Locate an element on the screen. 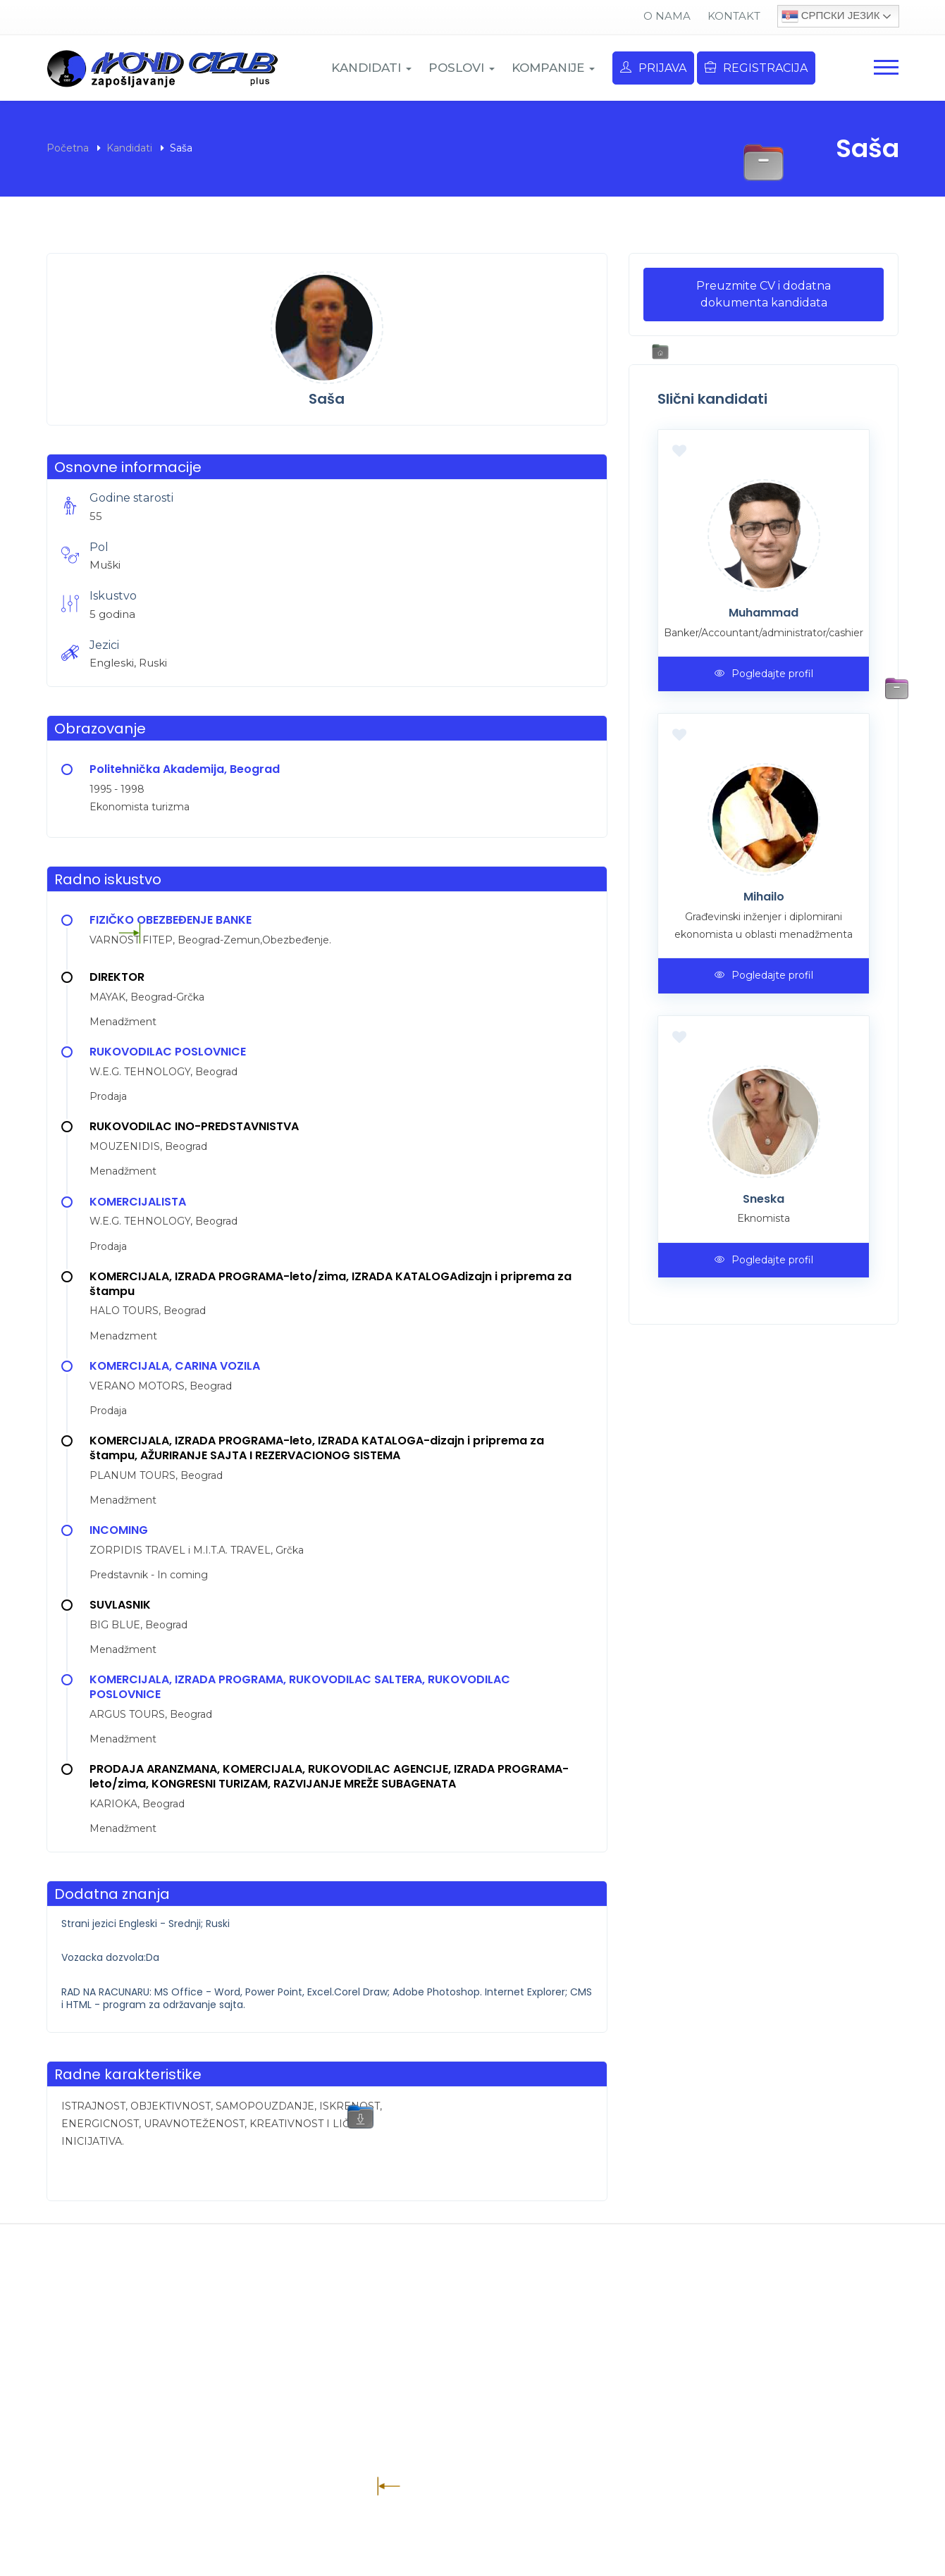 The height and width of the screenshot is (2576, 945). go to the last item or page is located at coordinates (130, 933).